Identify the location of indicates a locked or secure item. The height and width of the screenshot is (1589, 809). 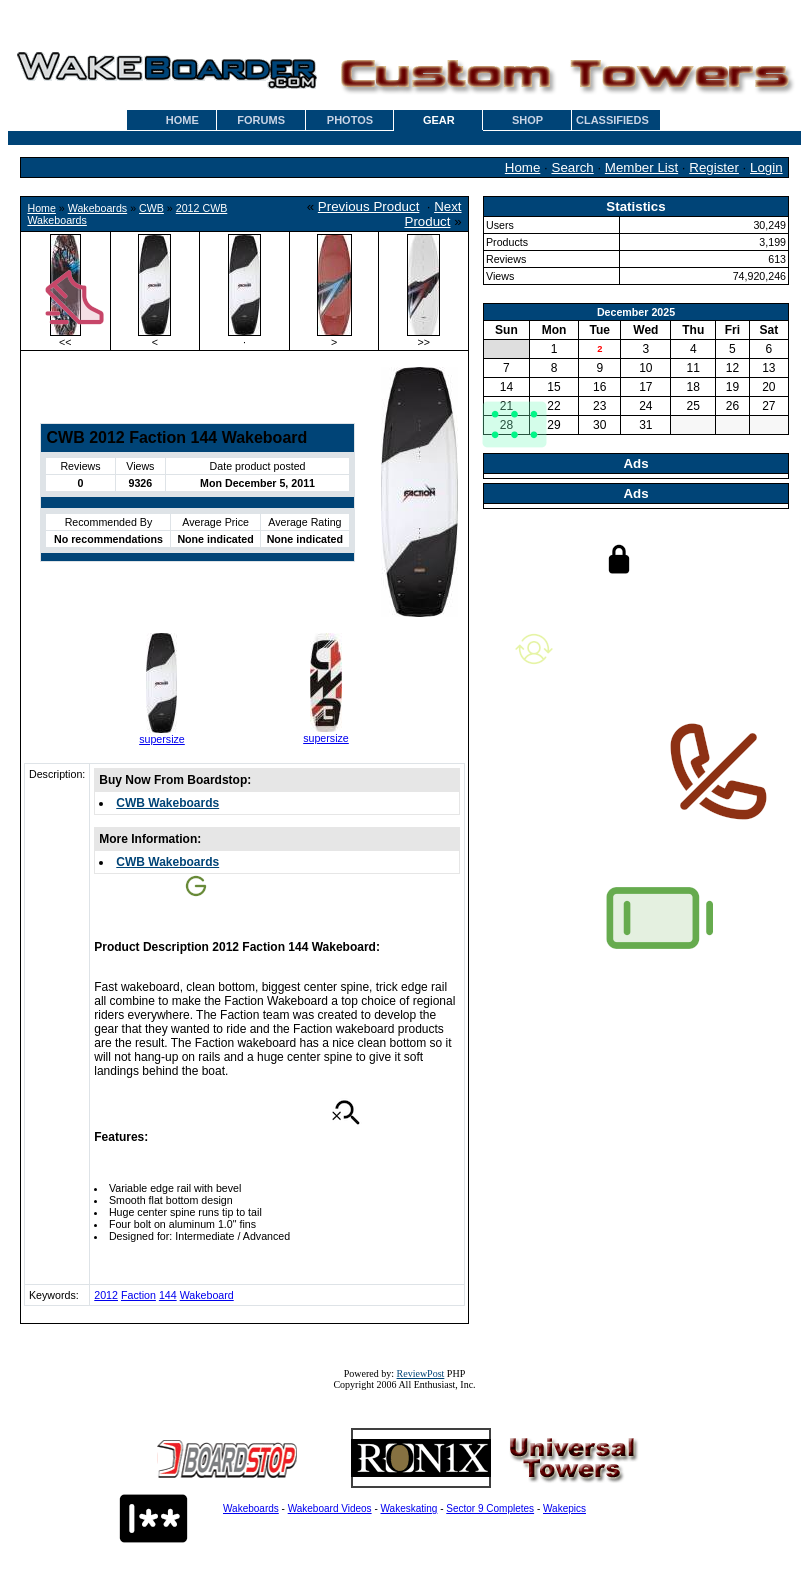
(619, 560).